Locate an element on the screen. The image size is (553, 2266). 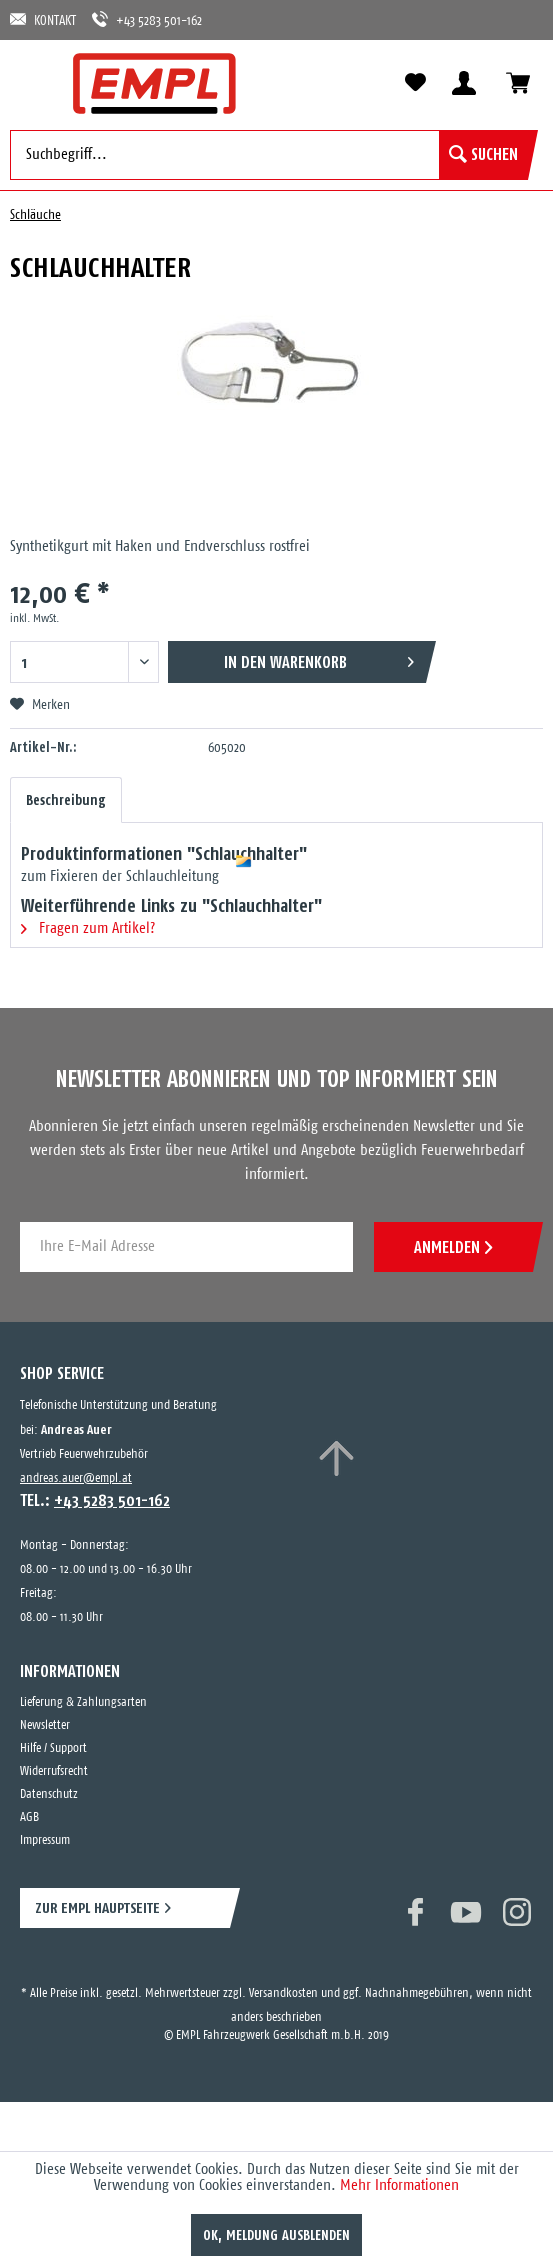
open your files folder is located at coordinates (243, 861).